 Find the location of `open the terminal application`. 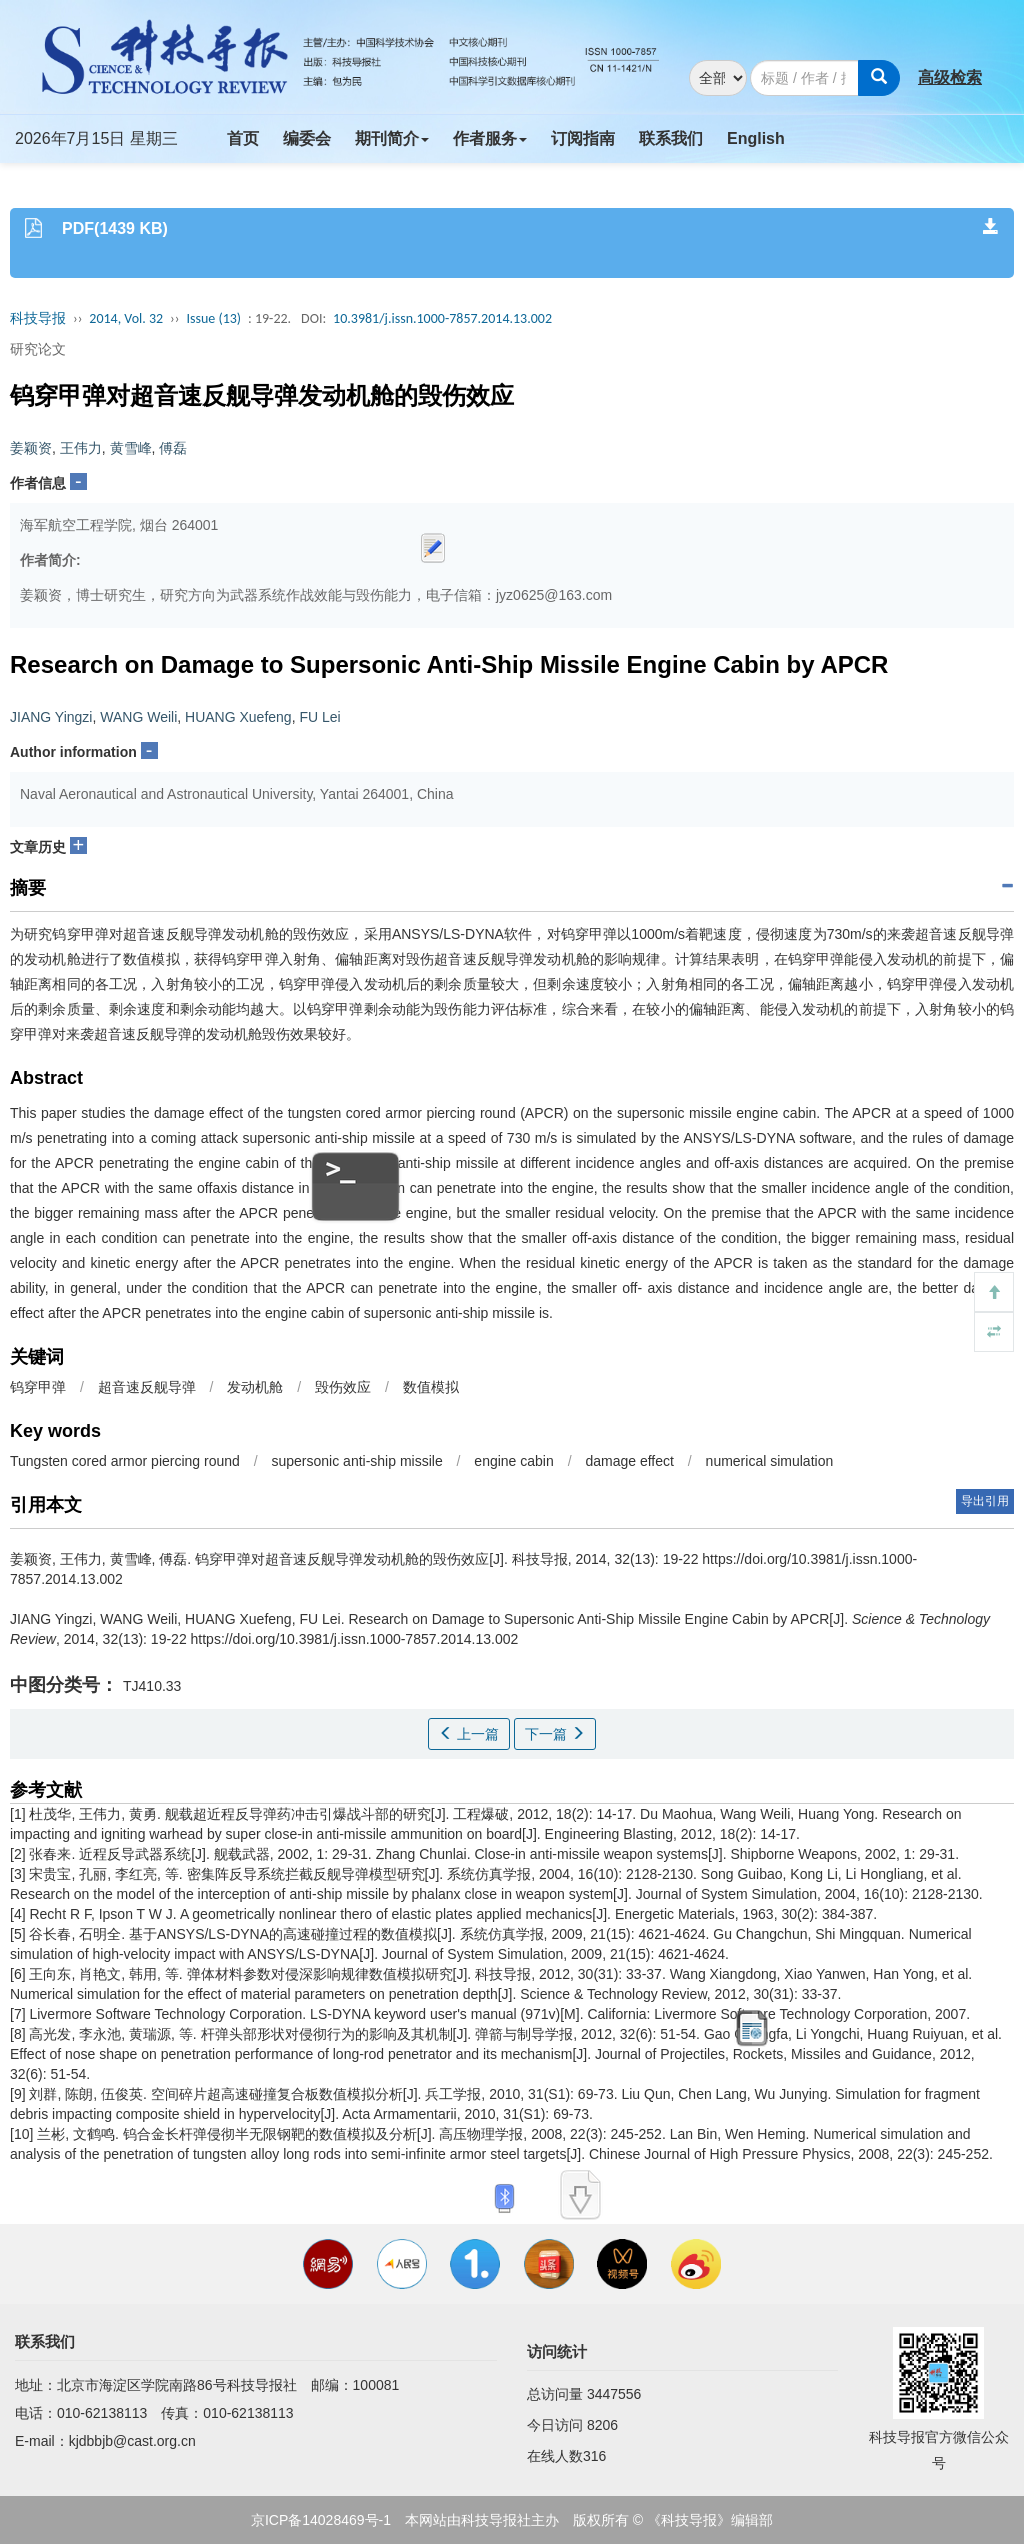

open the terminal application is located at coordinates (355, 1186).